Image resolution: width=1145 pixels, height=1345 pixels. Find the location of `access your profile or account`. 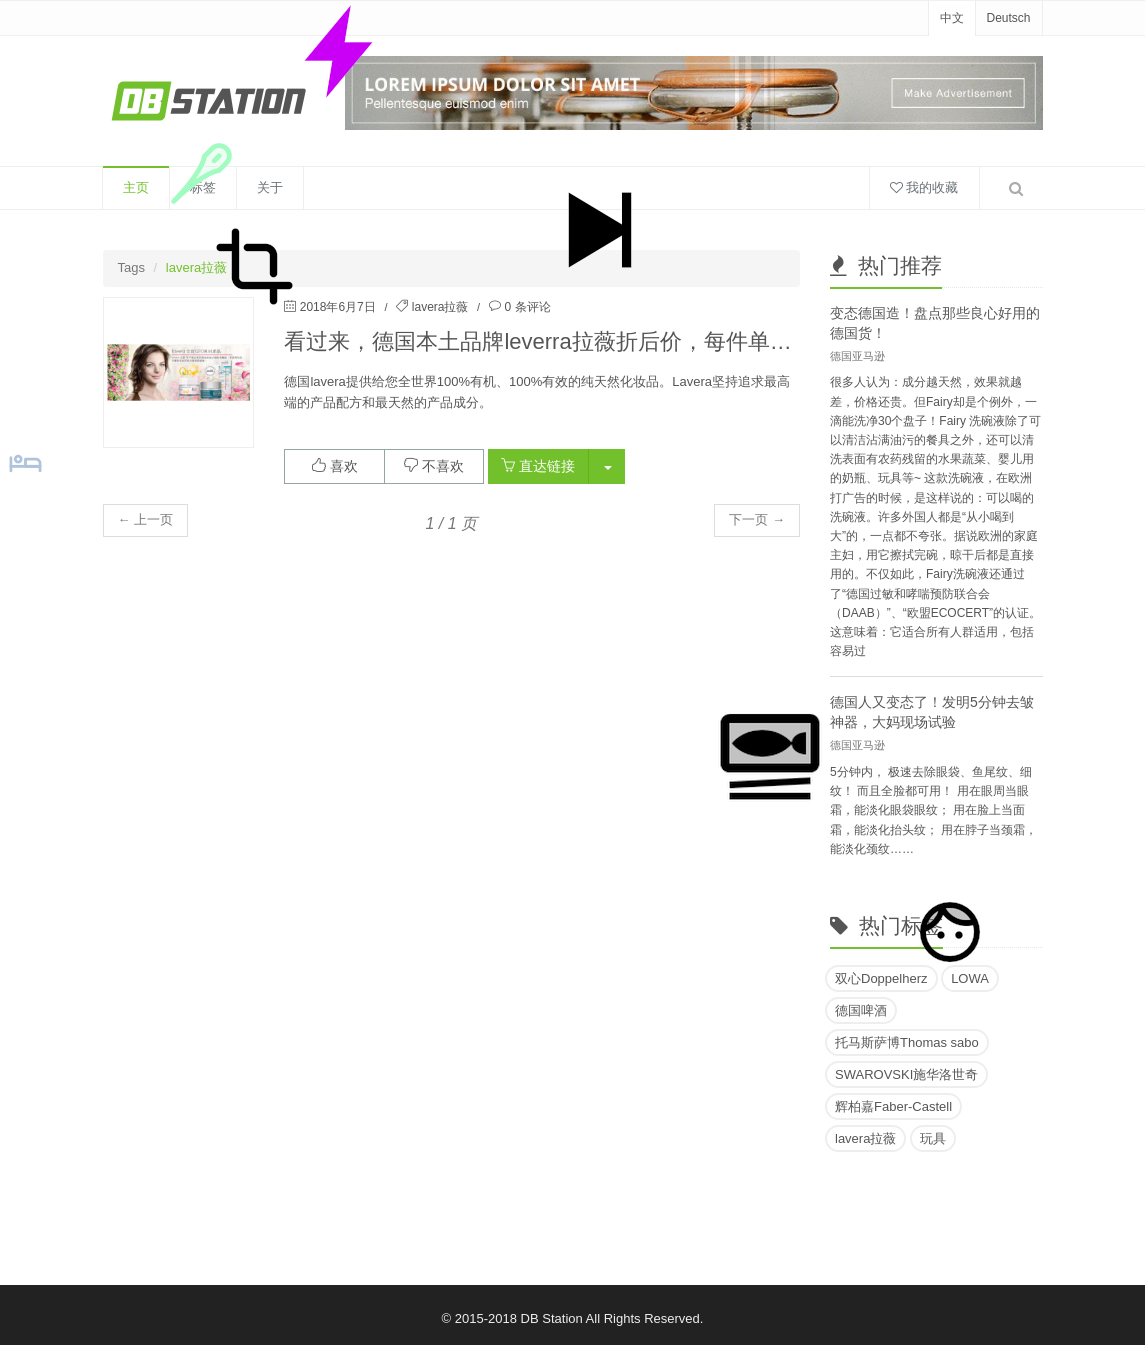

access your profile or account is located at coordinates (950, 932).